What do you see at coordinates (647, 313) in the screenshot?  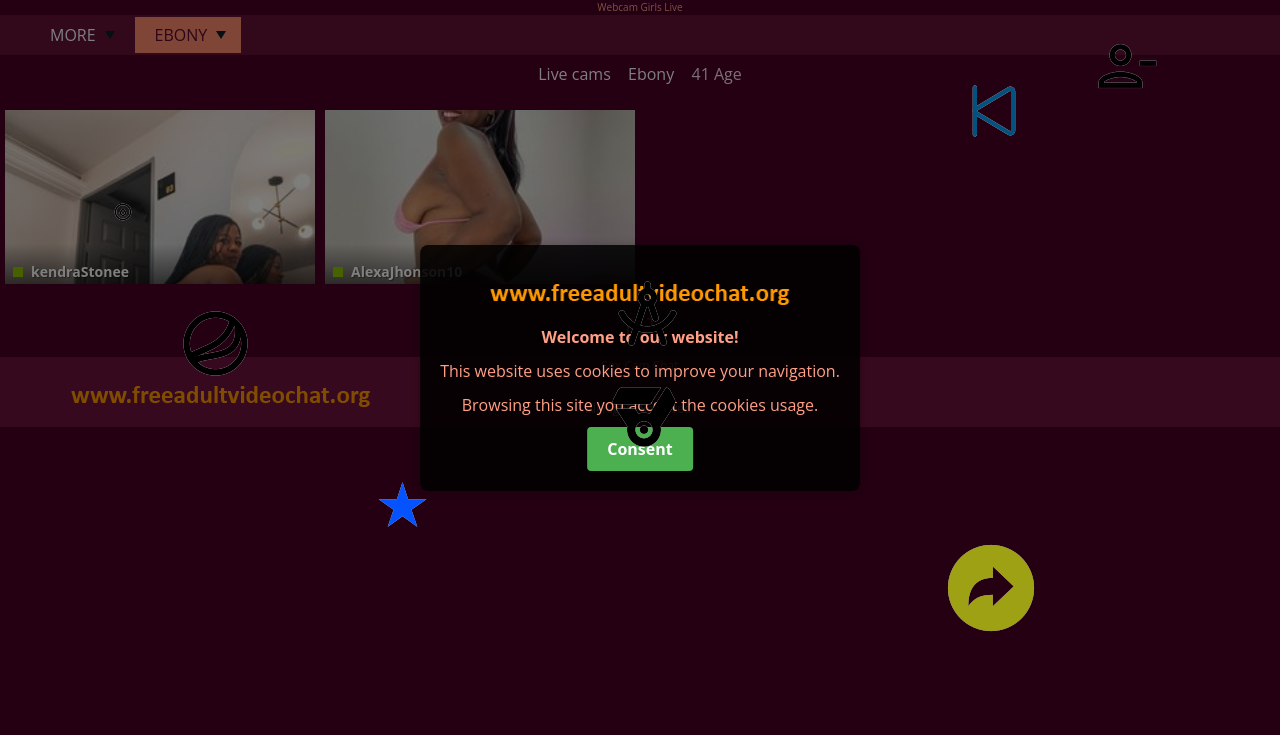 I see `access geometry or drawing tools` at bounding box center [647, 313].